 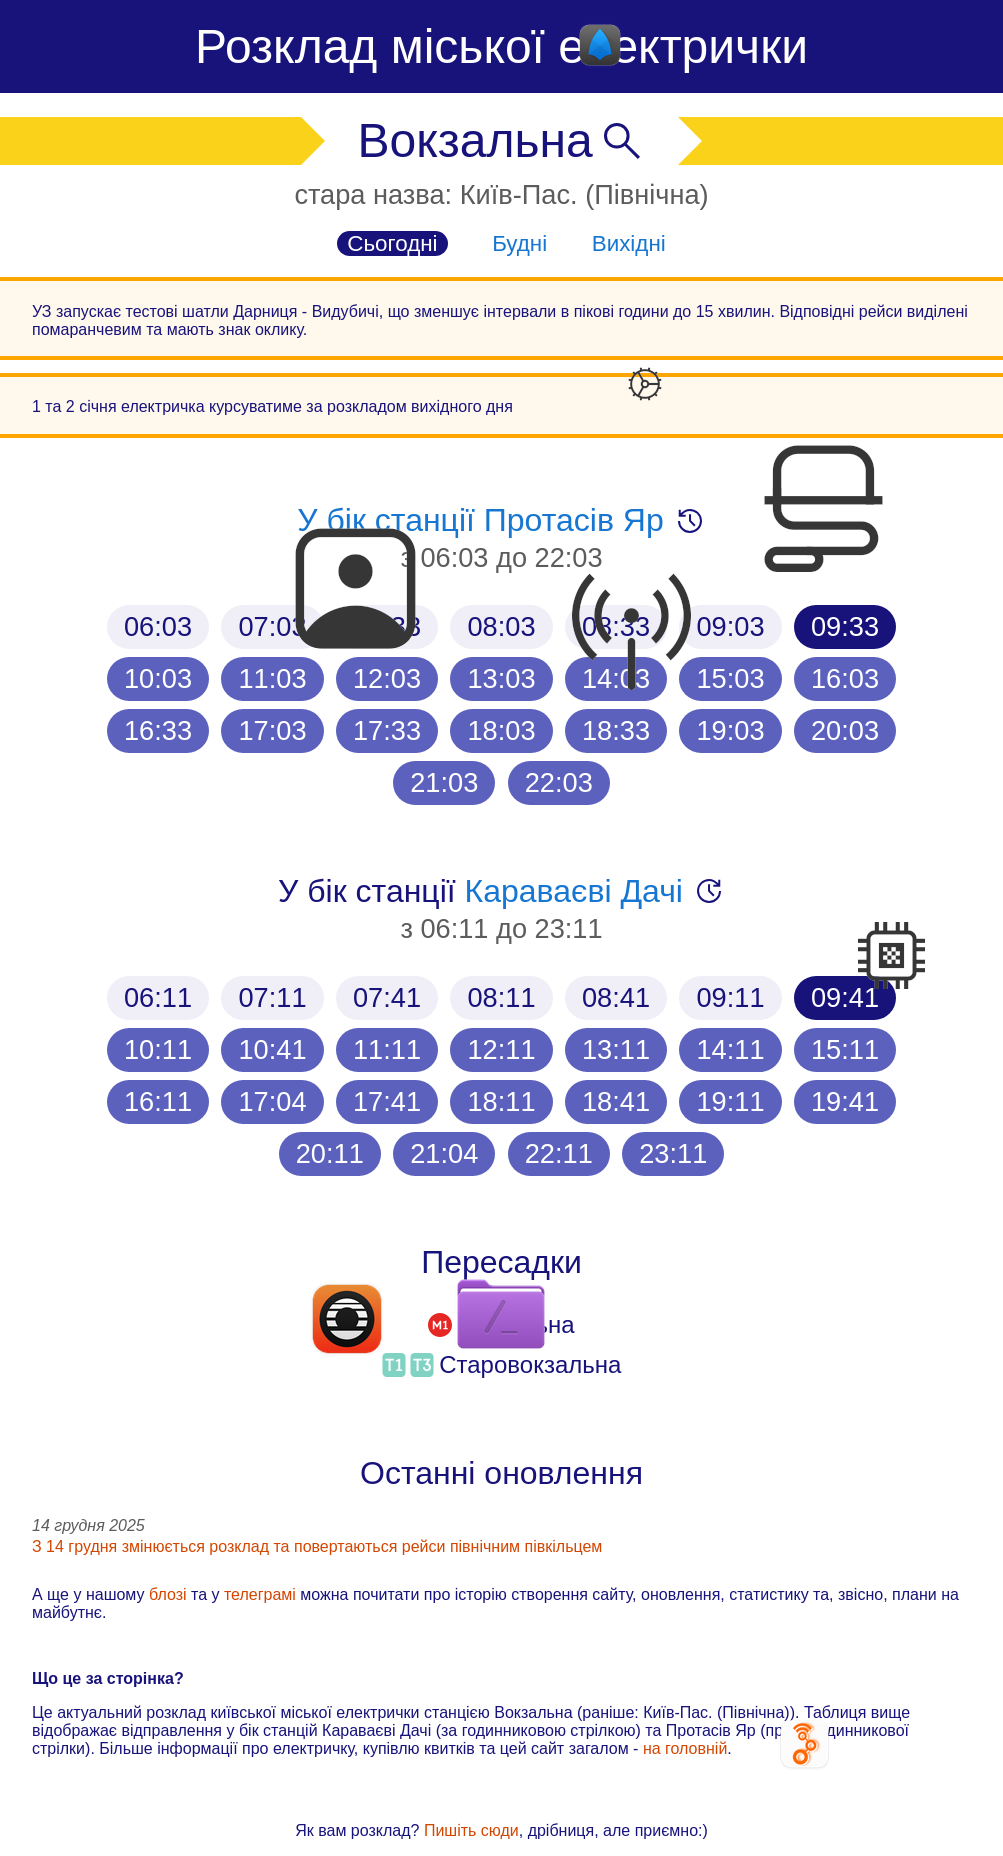 What do you see at coordinates (631, 630) in the screenshot?
I see `indicates cellular network signal strength` at bounding box center [631, 630].